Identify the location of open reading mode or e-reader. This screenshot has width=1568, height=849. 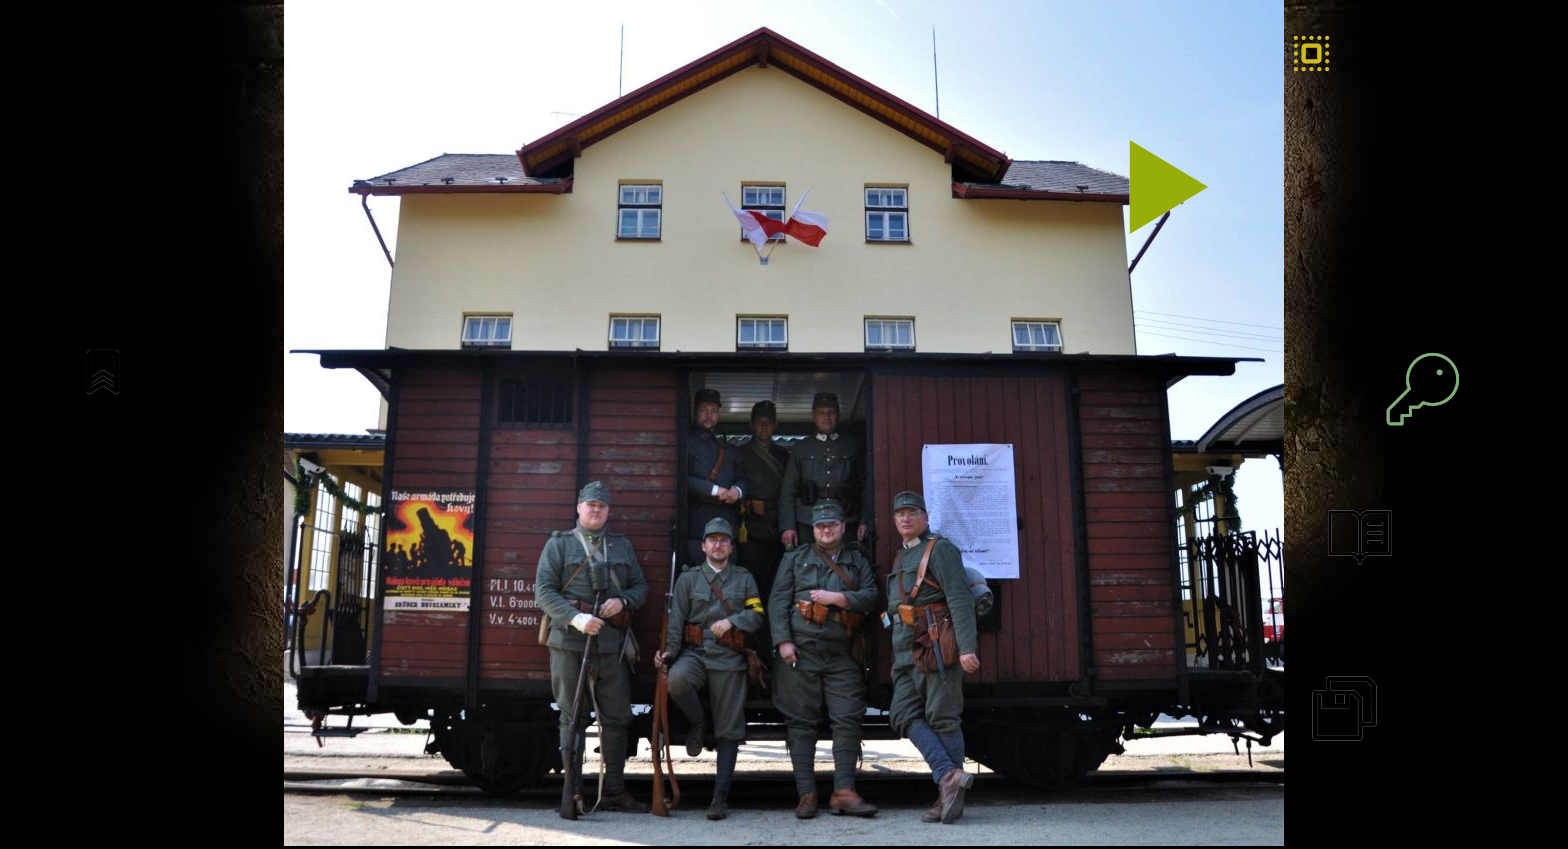
(1360, 533).